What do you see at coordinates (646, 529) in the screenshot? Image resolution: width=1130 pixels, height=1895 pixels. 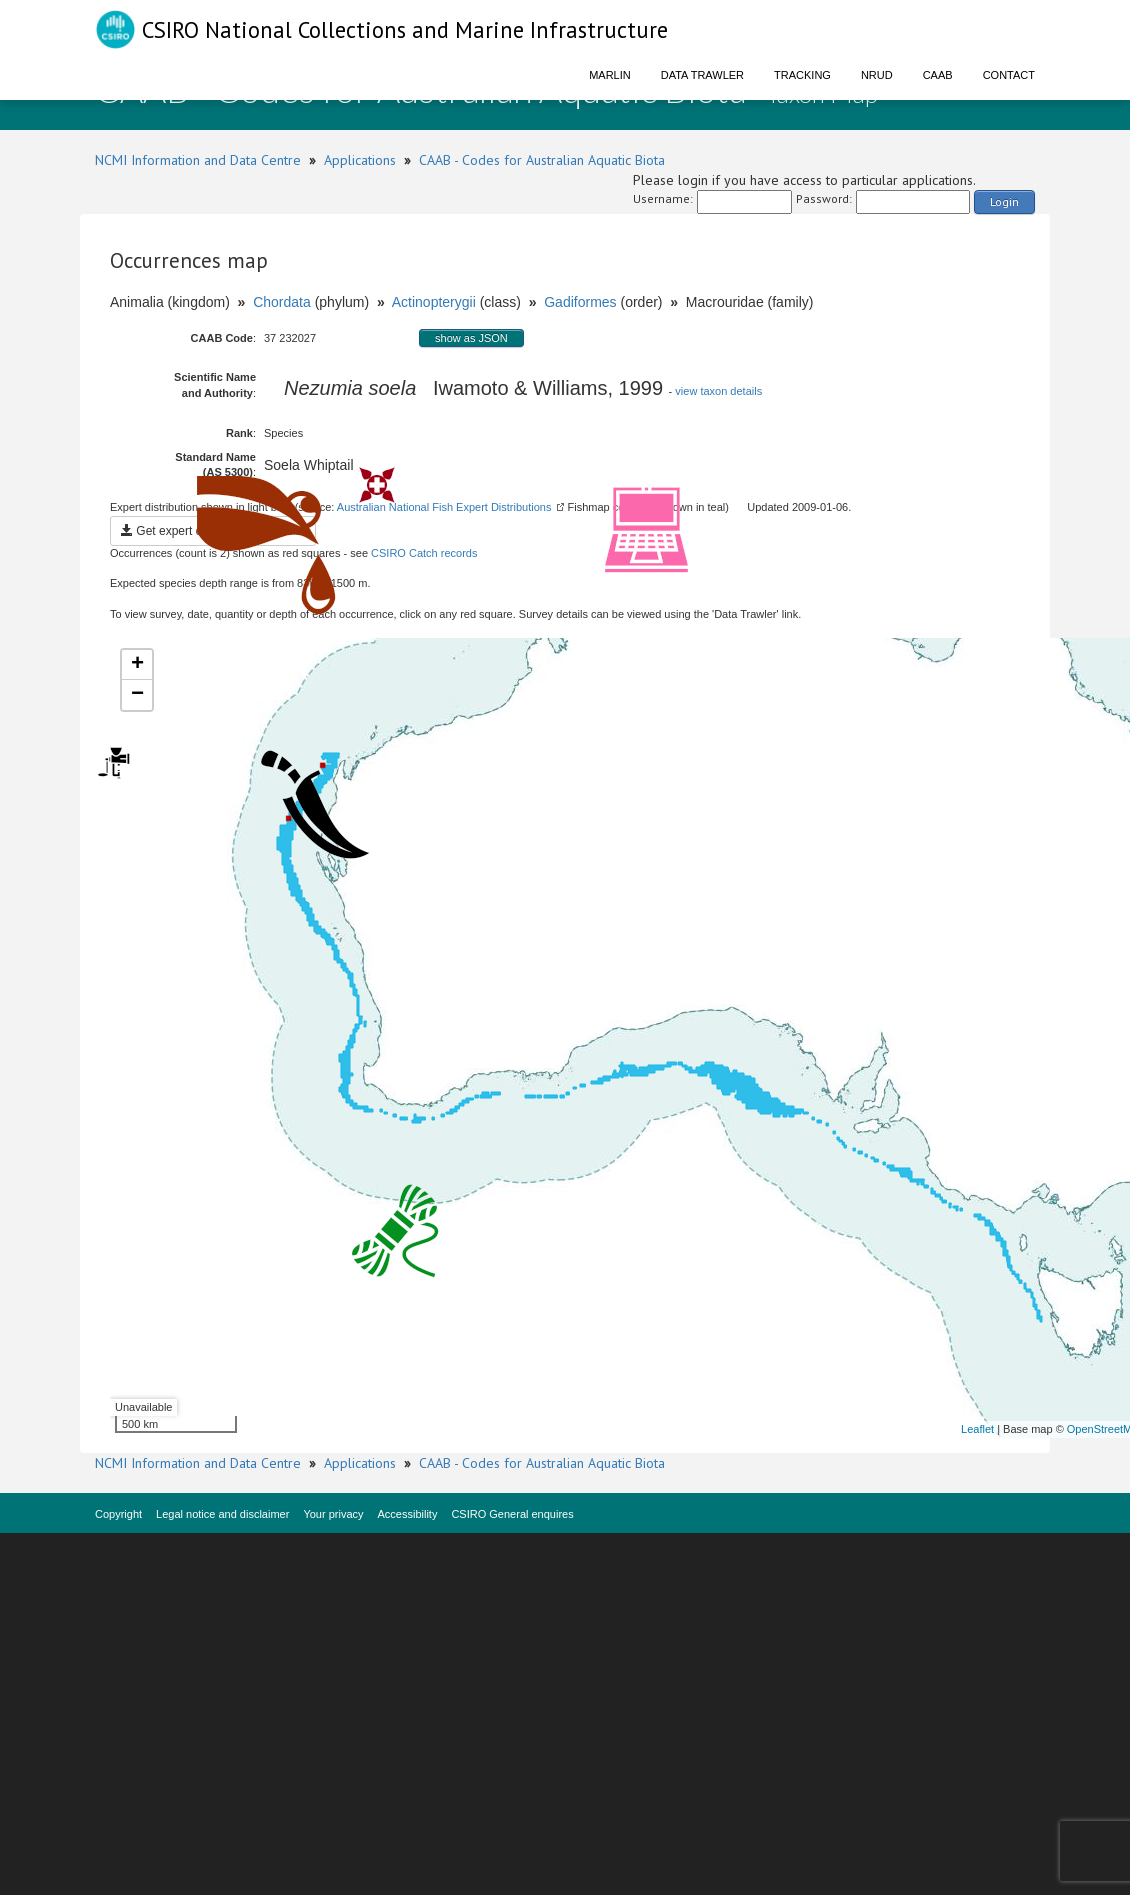 I see `access desktop or laptop version of the site` at bounding box center [646, 529].